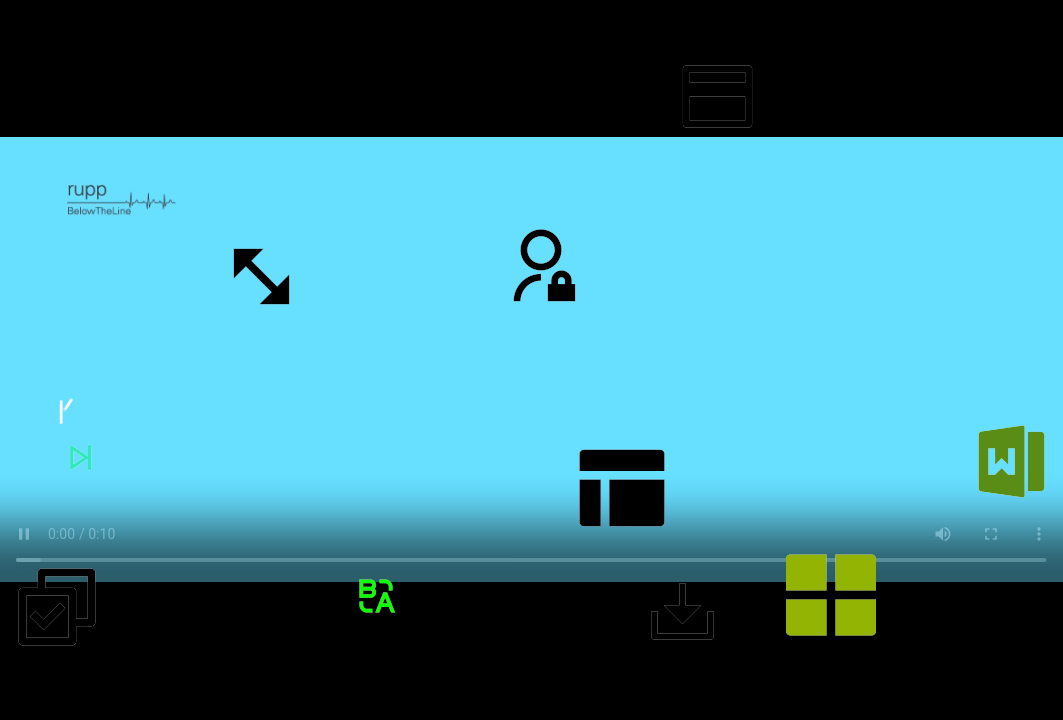  Describe the element at coordinates (261, 276) in the screenshot. I see `expand content diagonally` at that location.